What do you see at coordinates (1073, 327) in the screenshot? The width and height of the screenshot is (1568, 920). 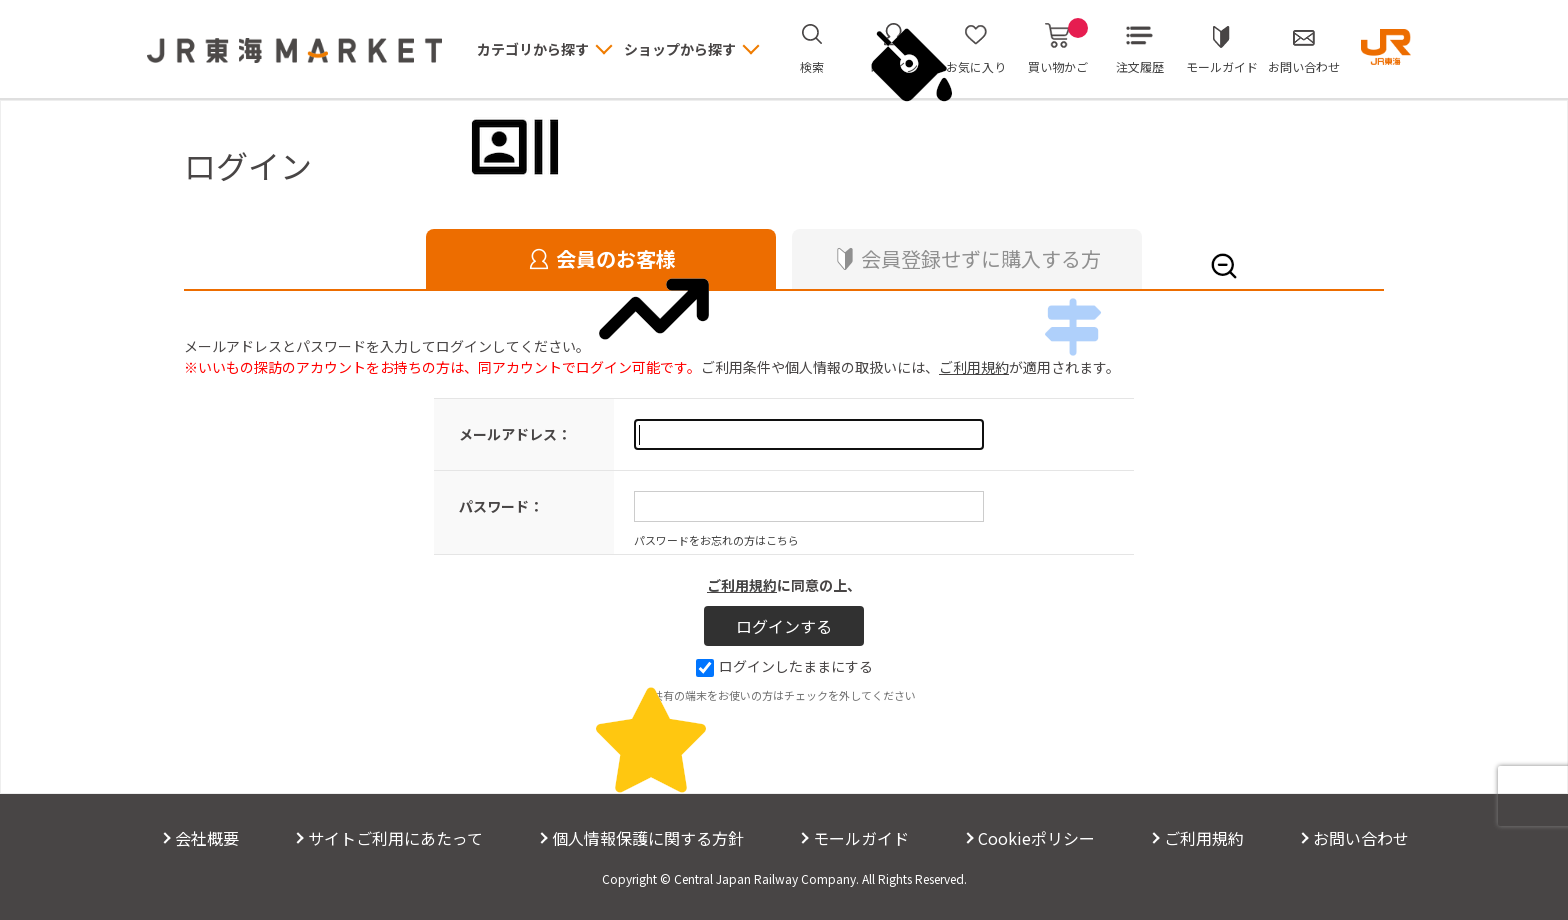 I see `navigate to directions or wayfinding` at bounding box center [1073, 327].